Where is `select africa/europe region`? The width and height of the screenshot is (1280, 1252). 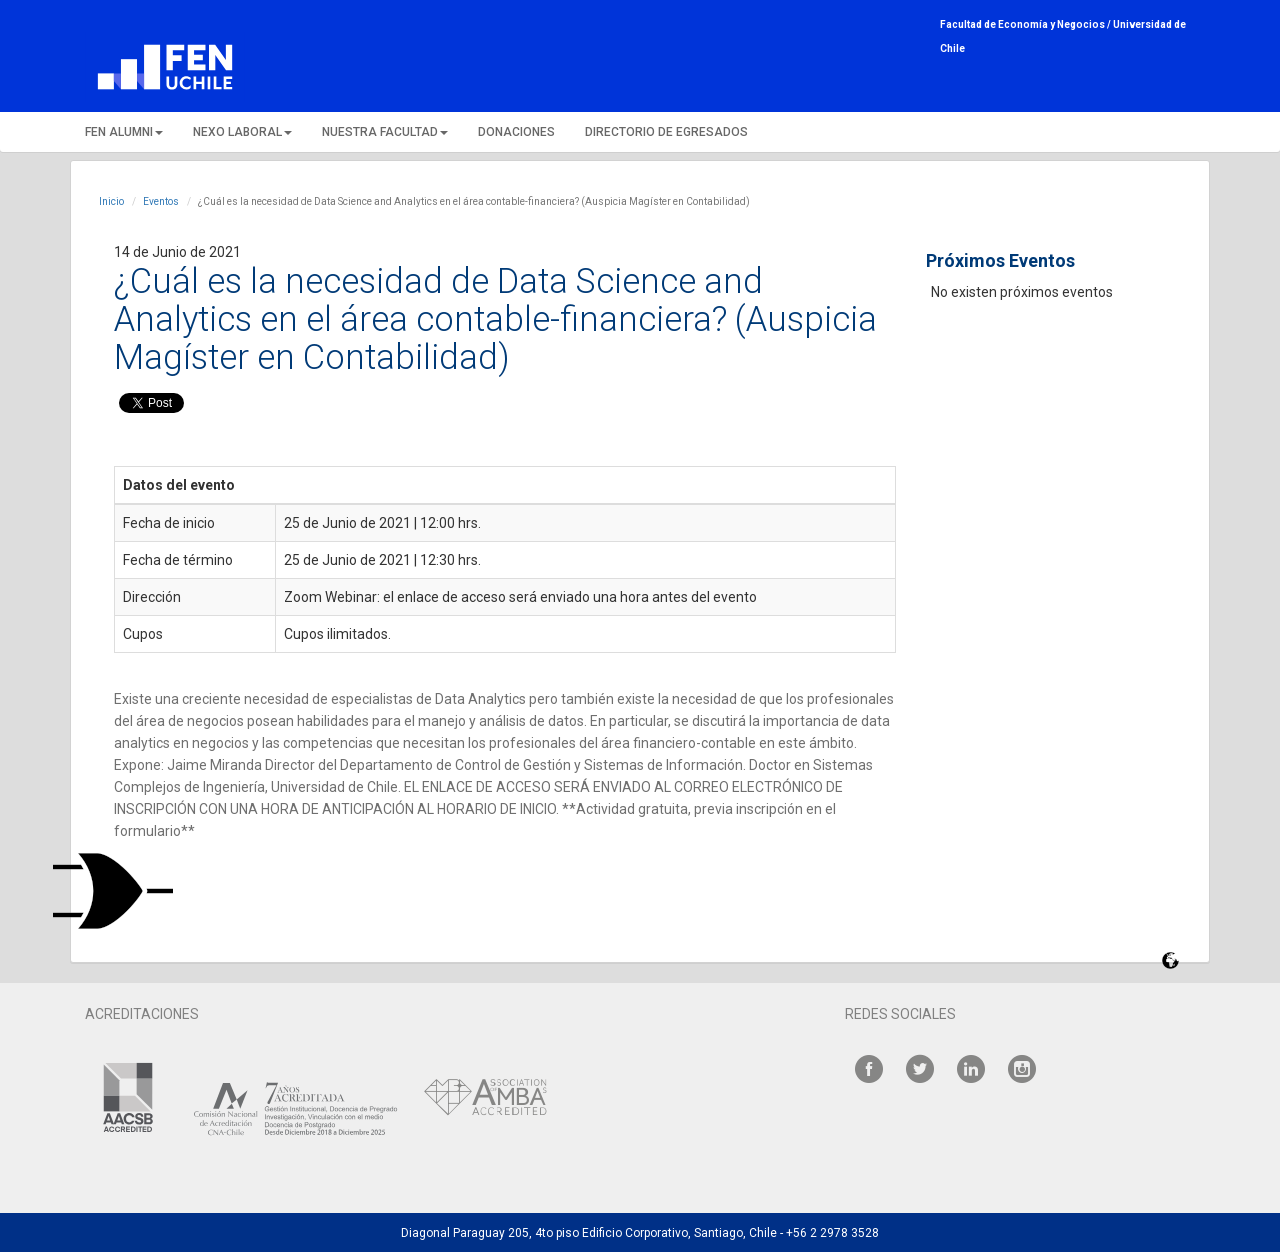
select africa/europe region is located at coordinates (1170, 960).